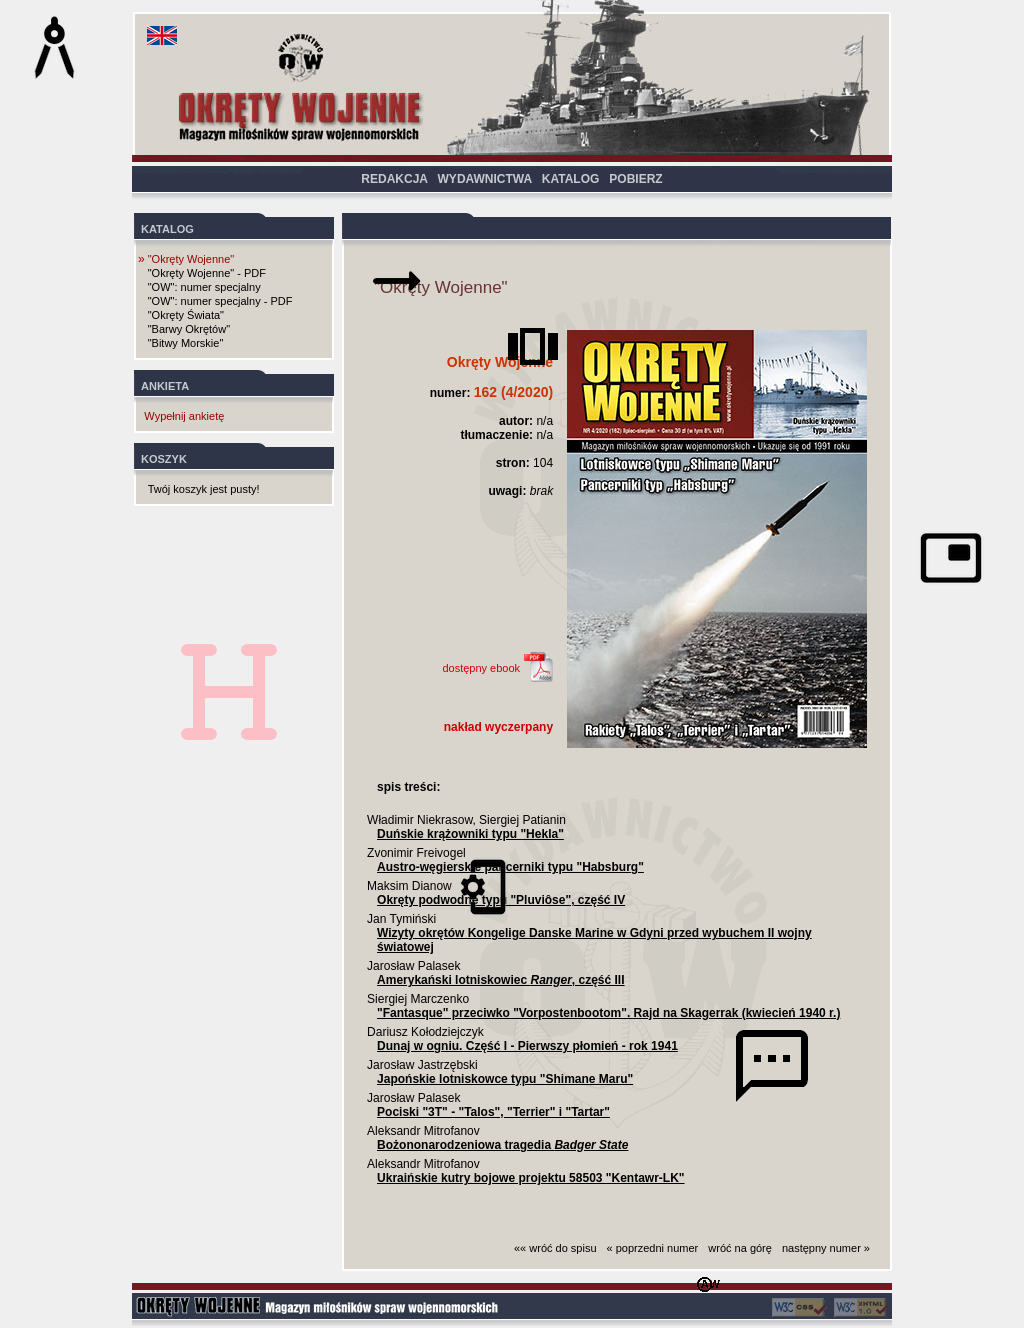  Describe the element at coordinates (483, 887) in the screenshot. I see `configure device connection settings` at that location.